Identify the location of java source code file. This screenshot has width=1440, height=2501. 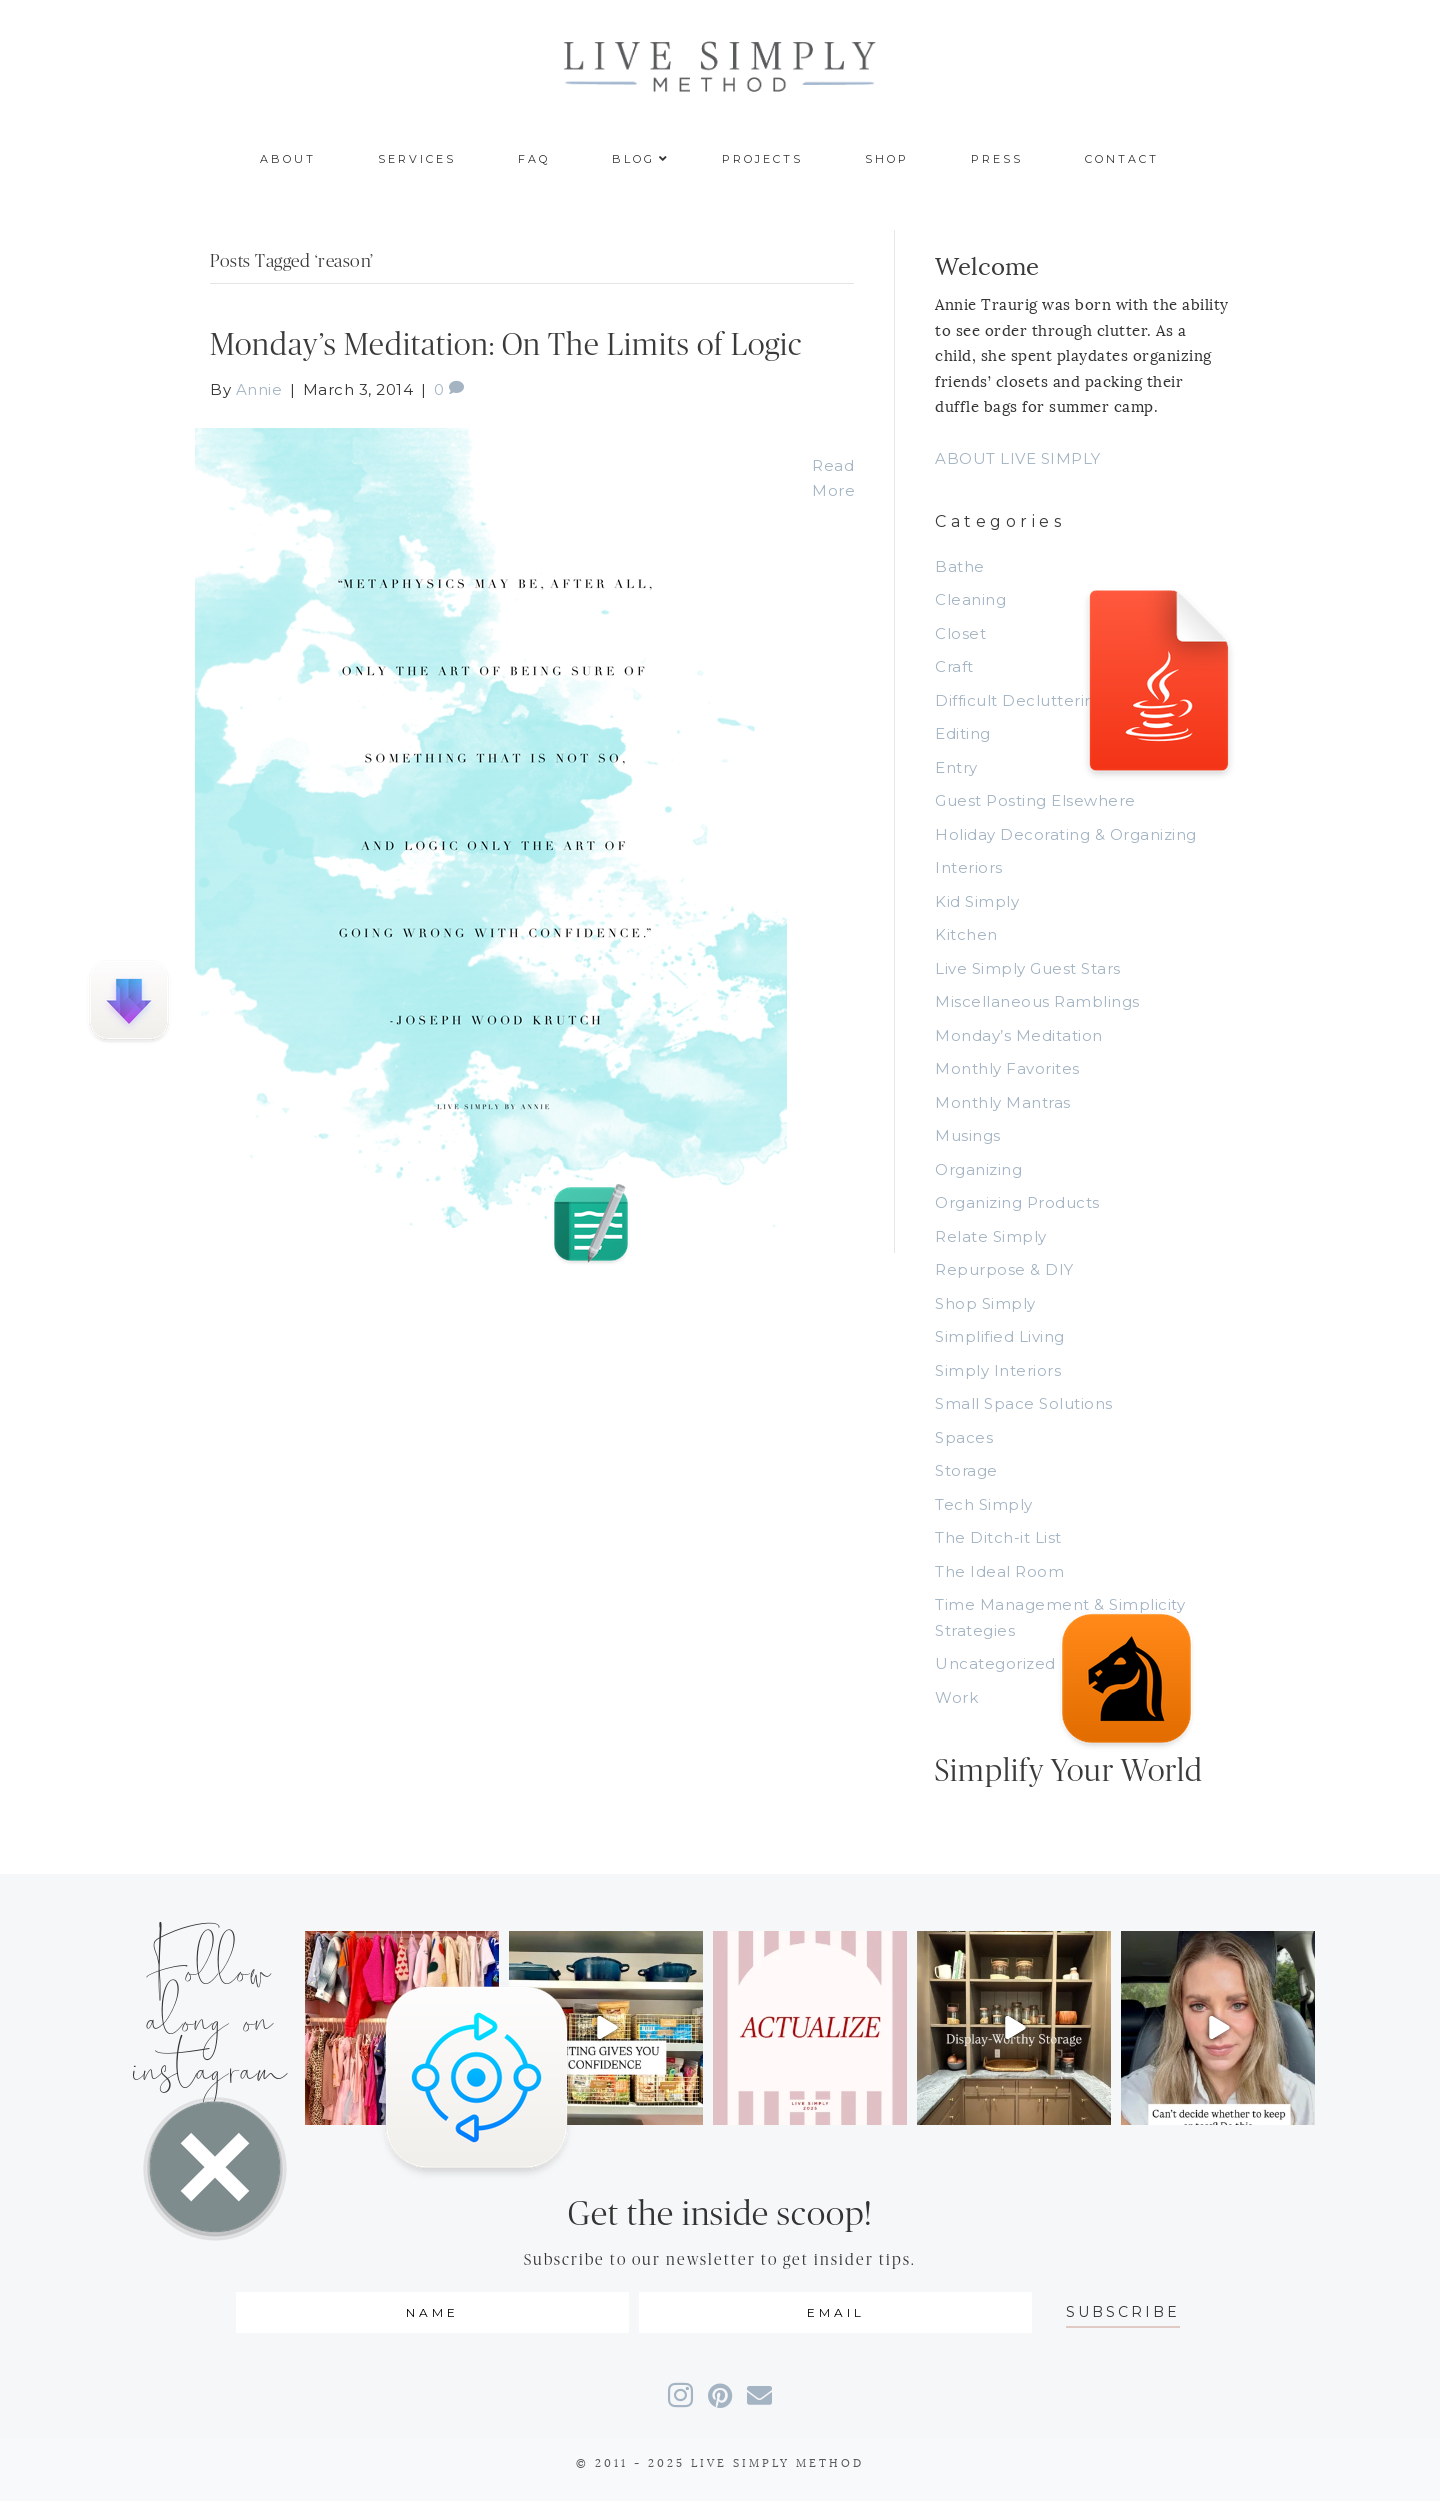
(1159, 684).